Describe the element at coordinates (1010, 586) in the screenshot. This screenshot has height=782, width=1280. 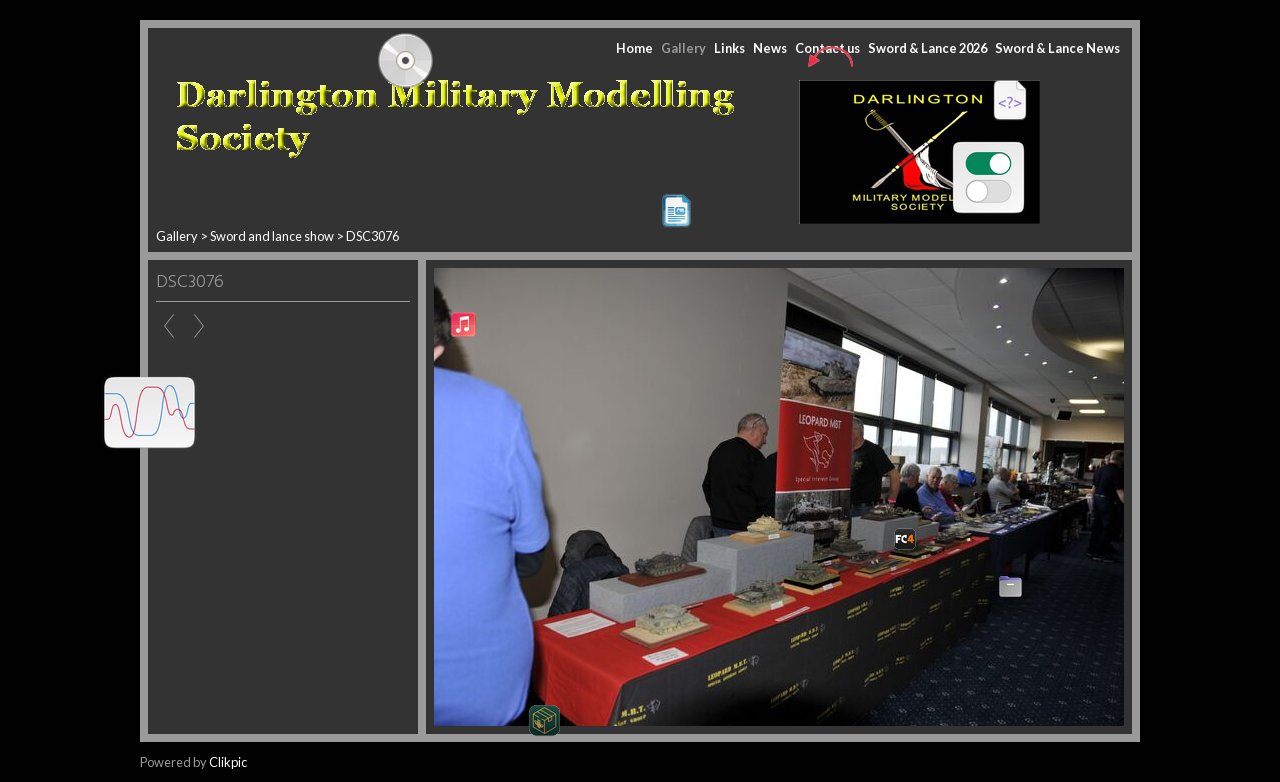
I see `open the file manager application` at that location.